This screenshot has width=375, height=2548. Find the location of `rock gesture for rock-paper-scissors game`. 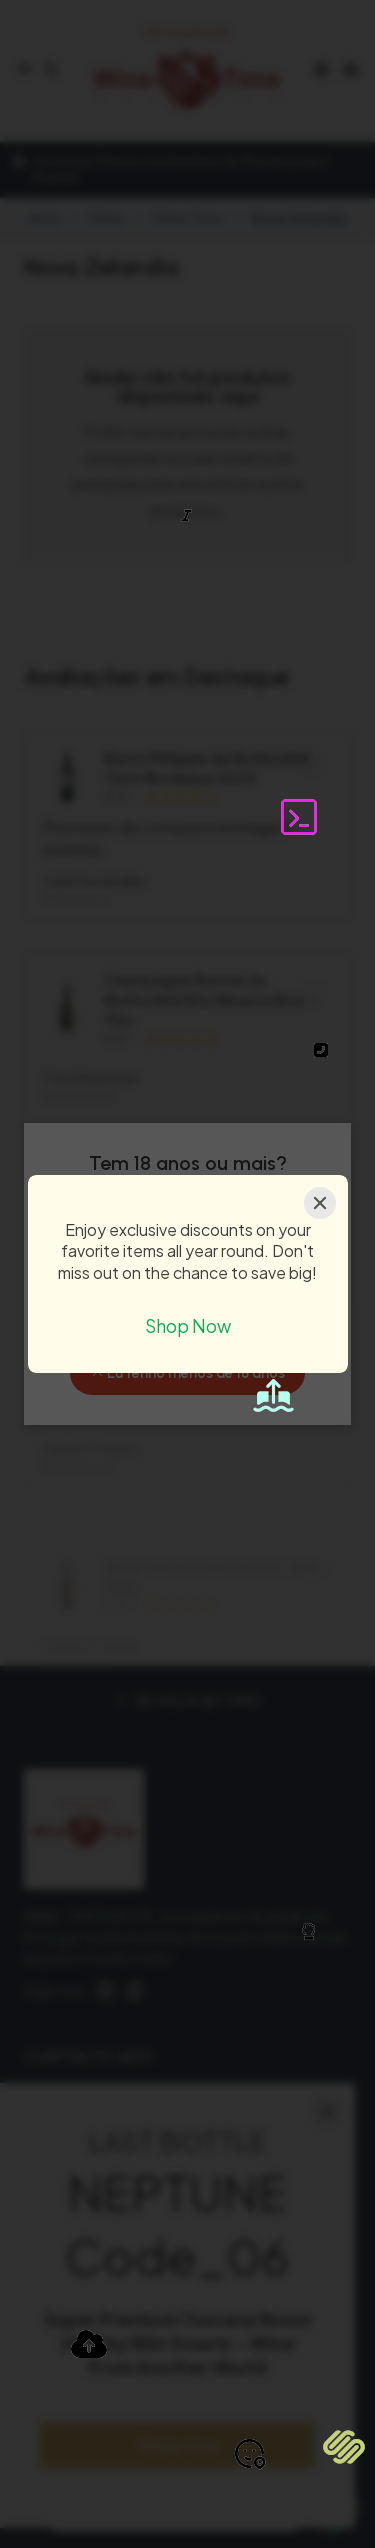

rock gesture for rock-paper-scissors game is located at coordinates (308, 1931).